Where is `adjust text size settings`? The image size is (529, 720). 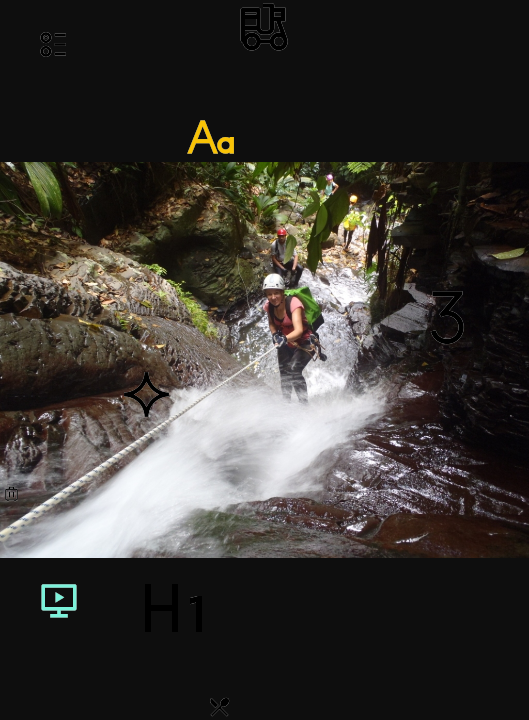
adjust text size settings is located at coordinates (211, 137).